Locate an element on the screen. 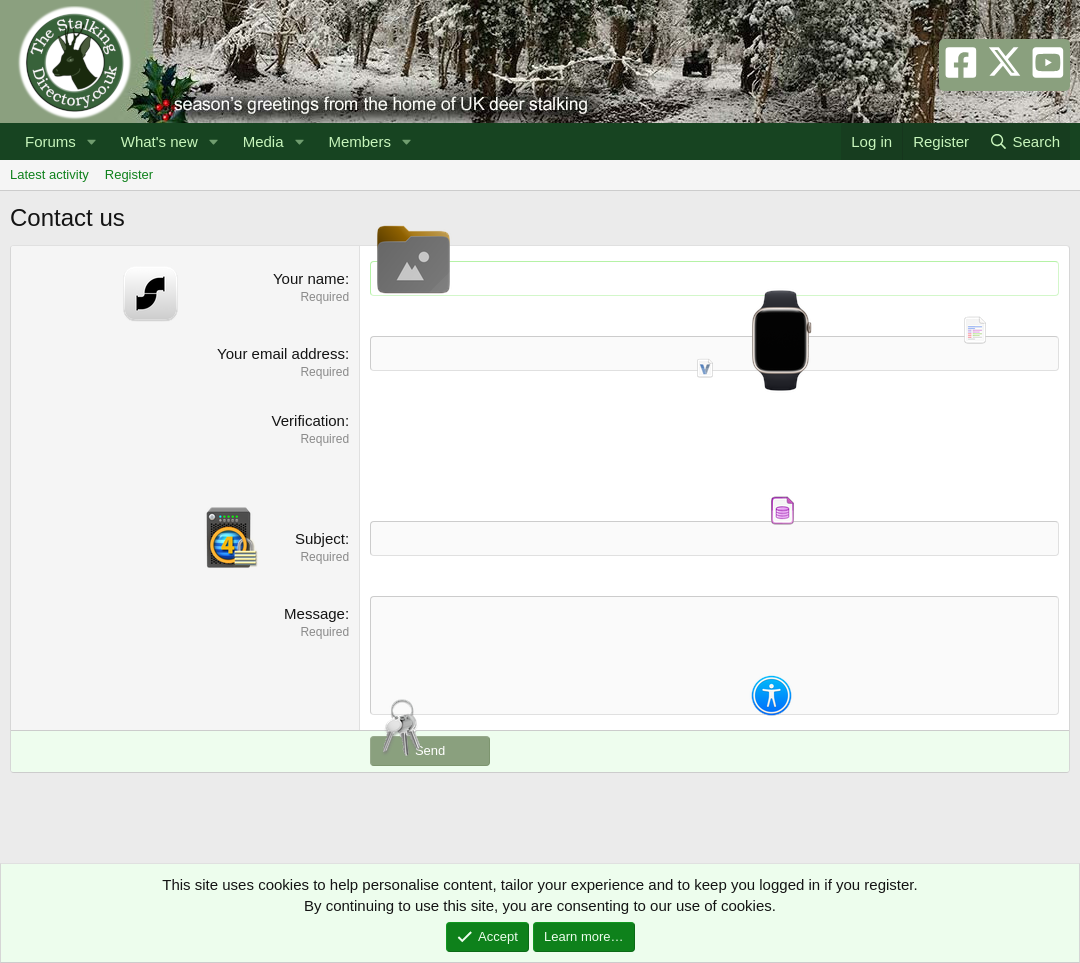 Image resolution: width=1080 pixels, height=963 pixels. open screenpipe app is located at coordinates (150, 293).